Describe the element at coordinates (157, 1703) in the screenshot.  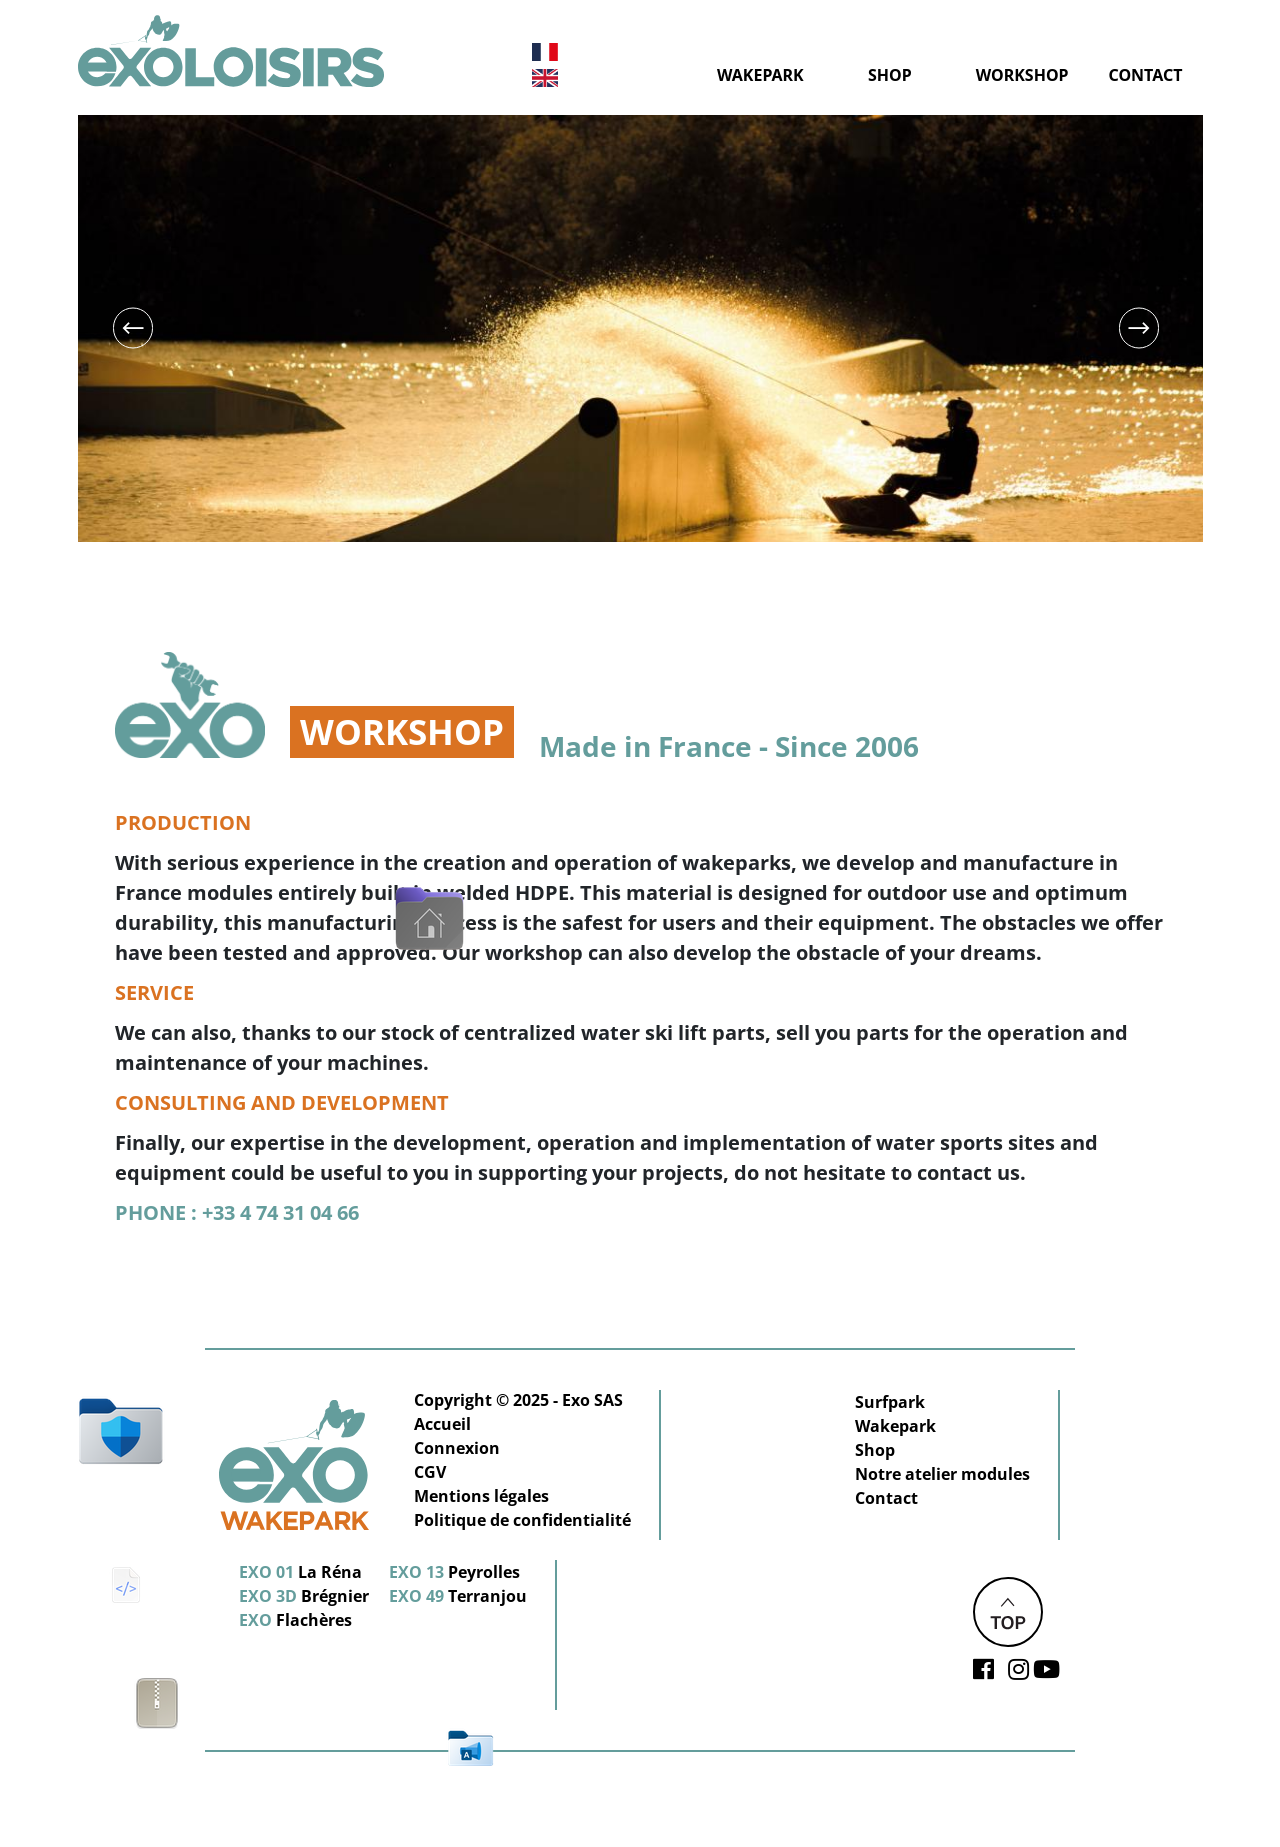
I see `open archive manager application` at that location.